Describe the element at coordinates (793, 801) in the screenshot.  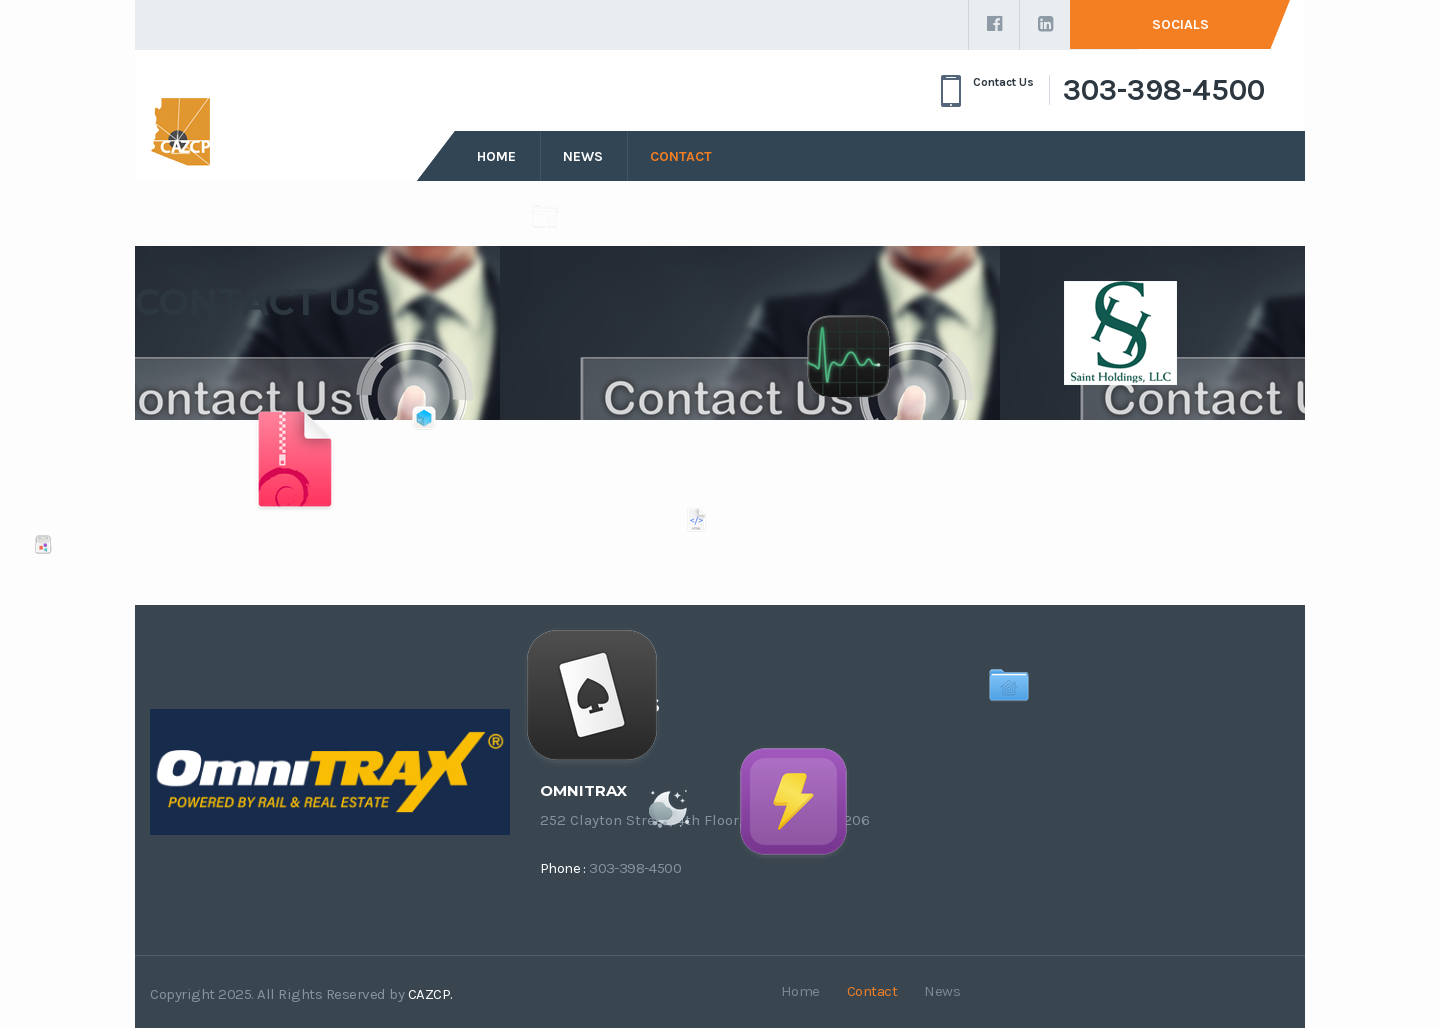
I see `open keypunch typing practice app` at that location.